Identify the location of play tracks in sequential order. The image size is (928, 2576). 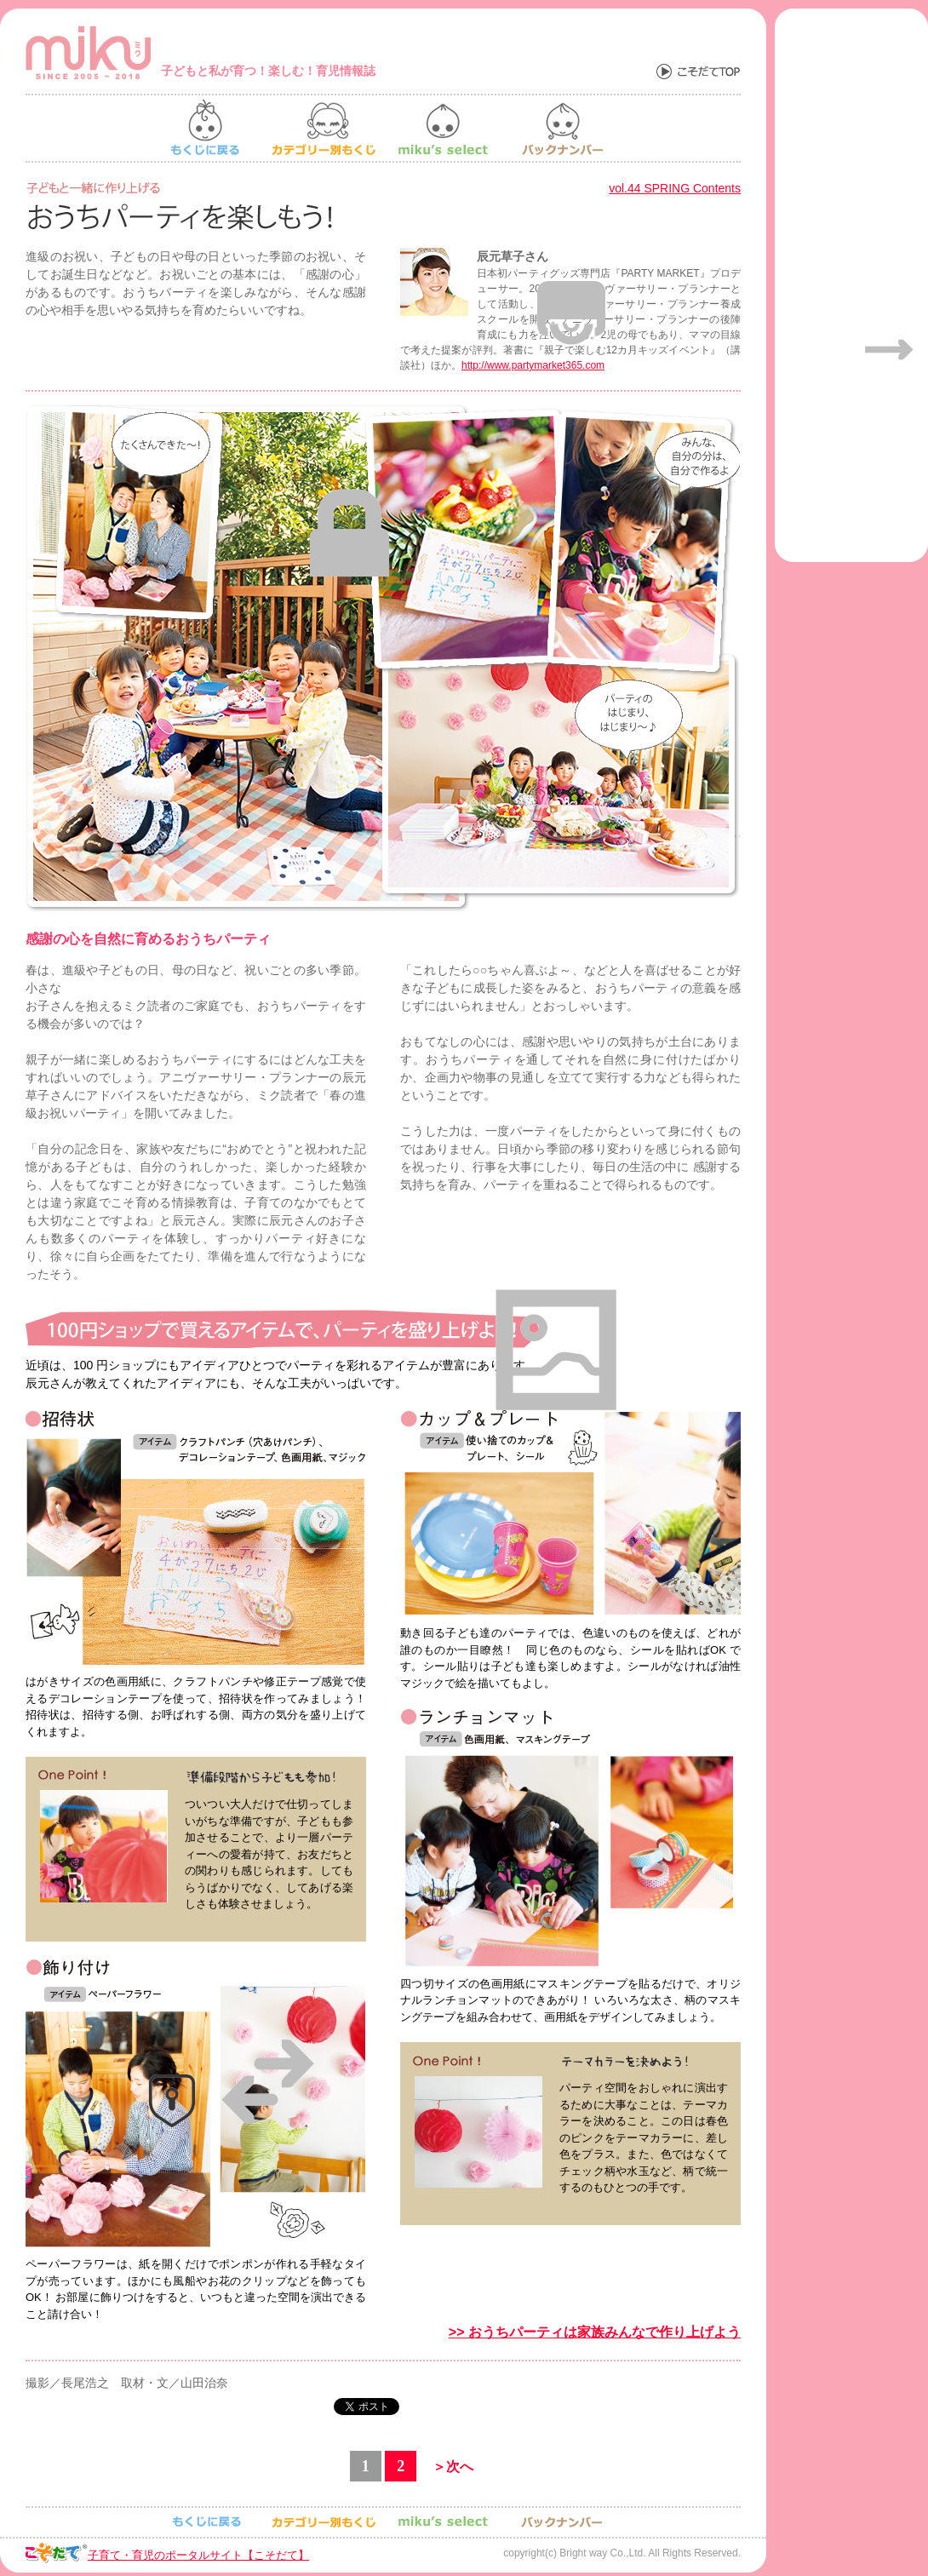
(888, 349).